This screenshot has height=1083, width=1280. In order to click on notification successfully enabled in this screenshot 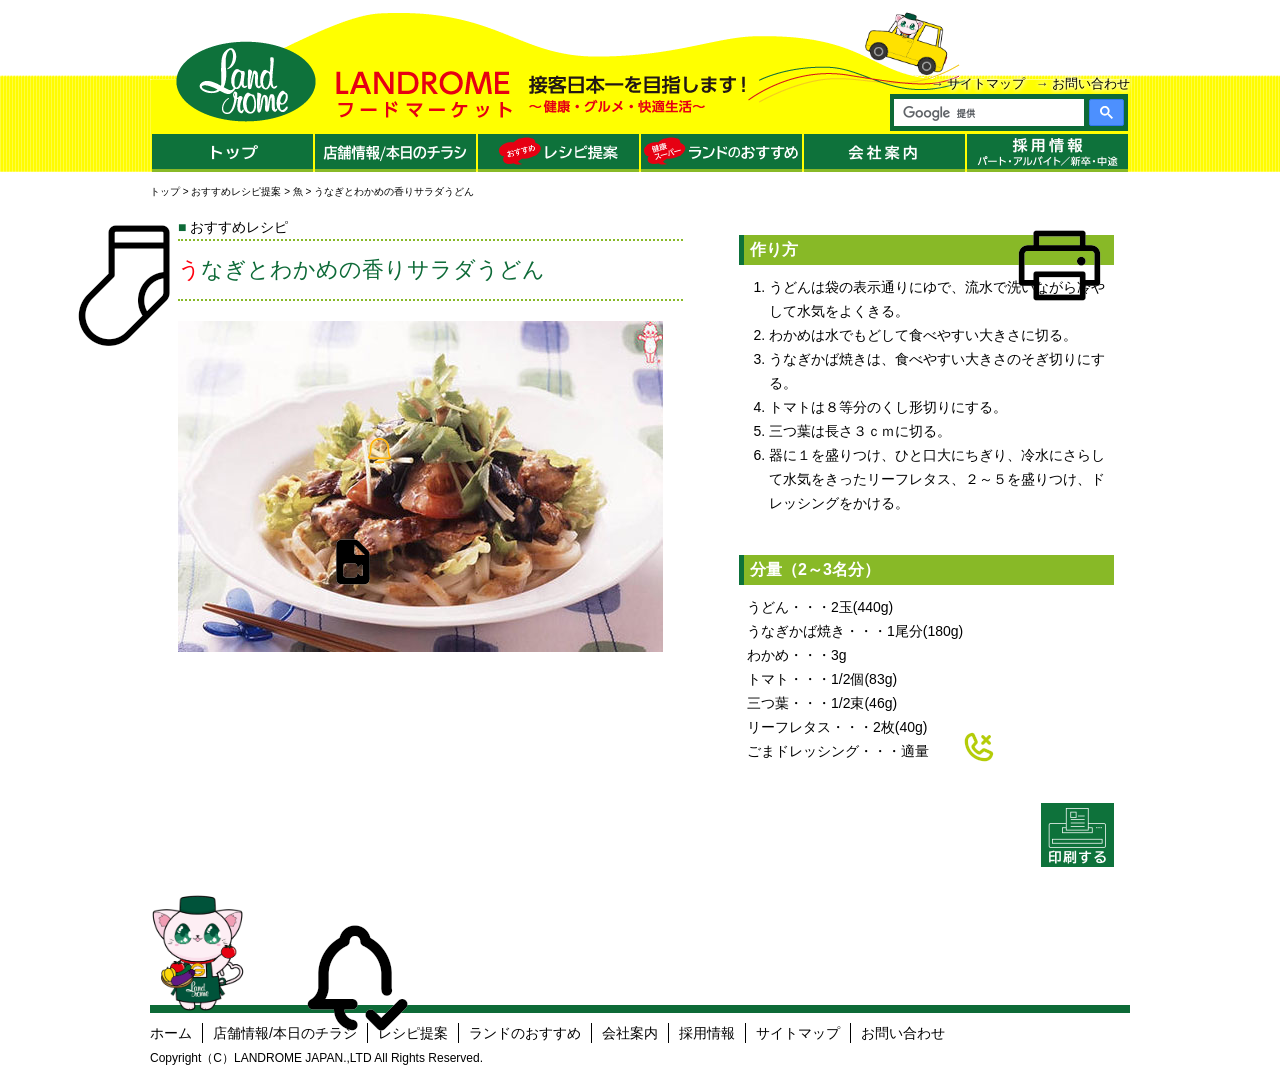, I will do `click(355, 978)`.